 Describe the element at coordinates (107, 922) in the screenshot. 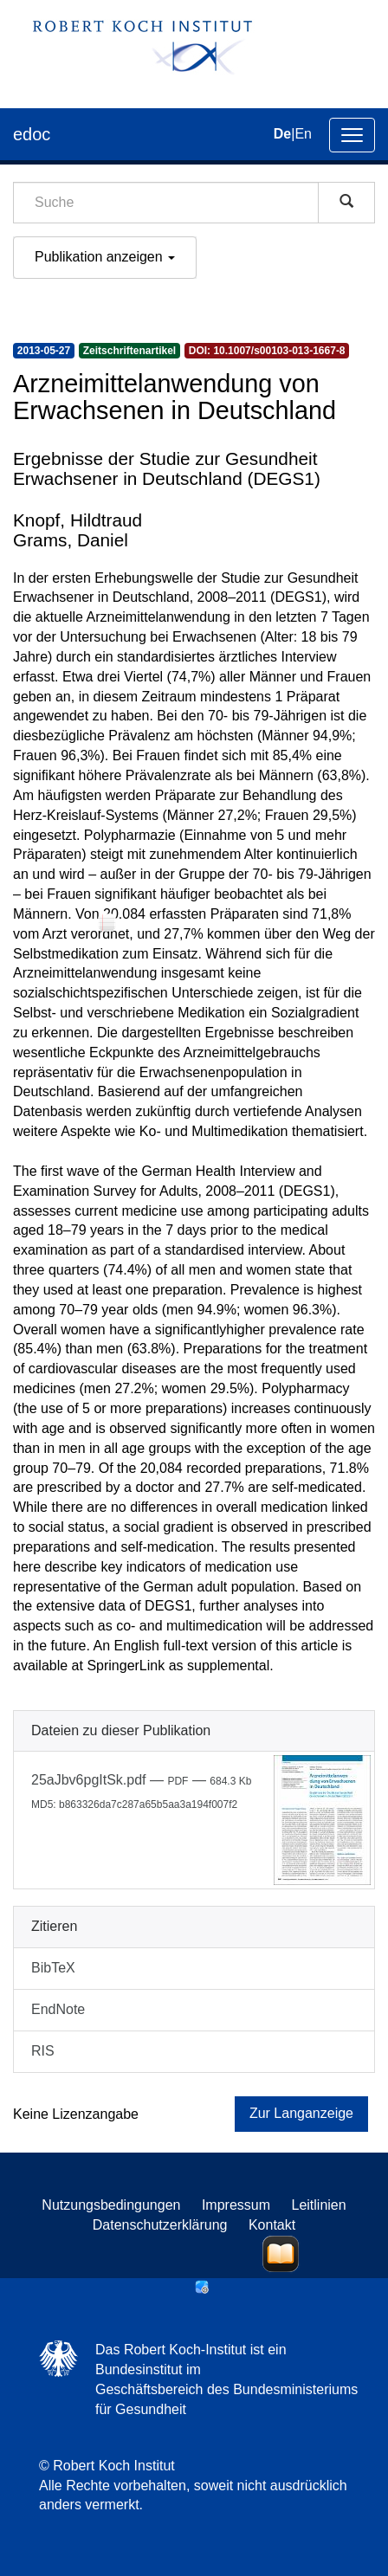

I see `open the text editor app` at that location.